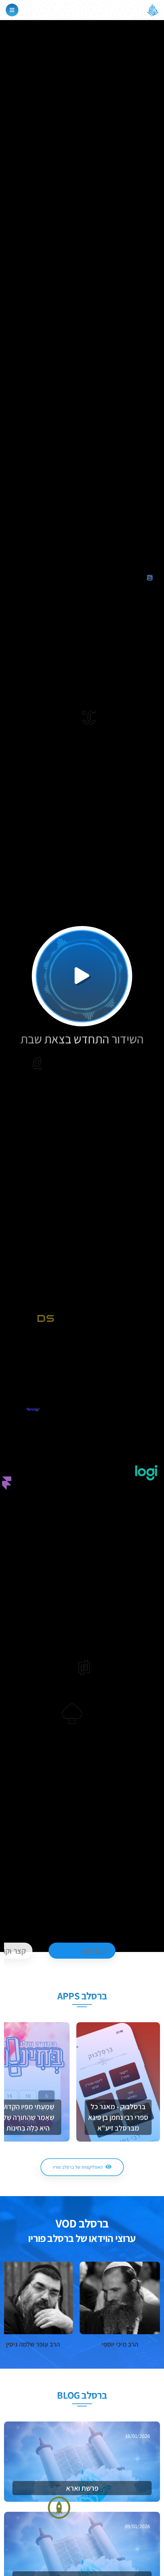 This screenshot has height=2576, width=164. I want to click on Synology brand logo, so click(33, 1409).